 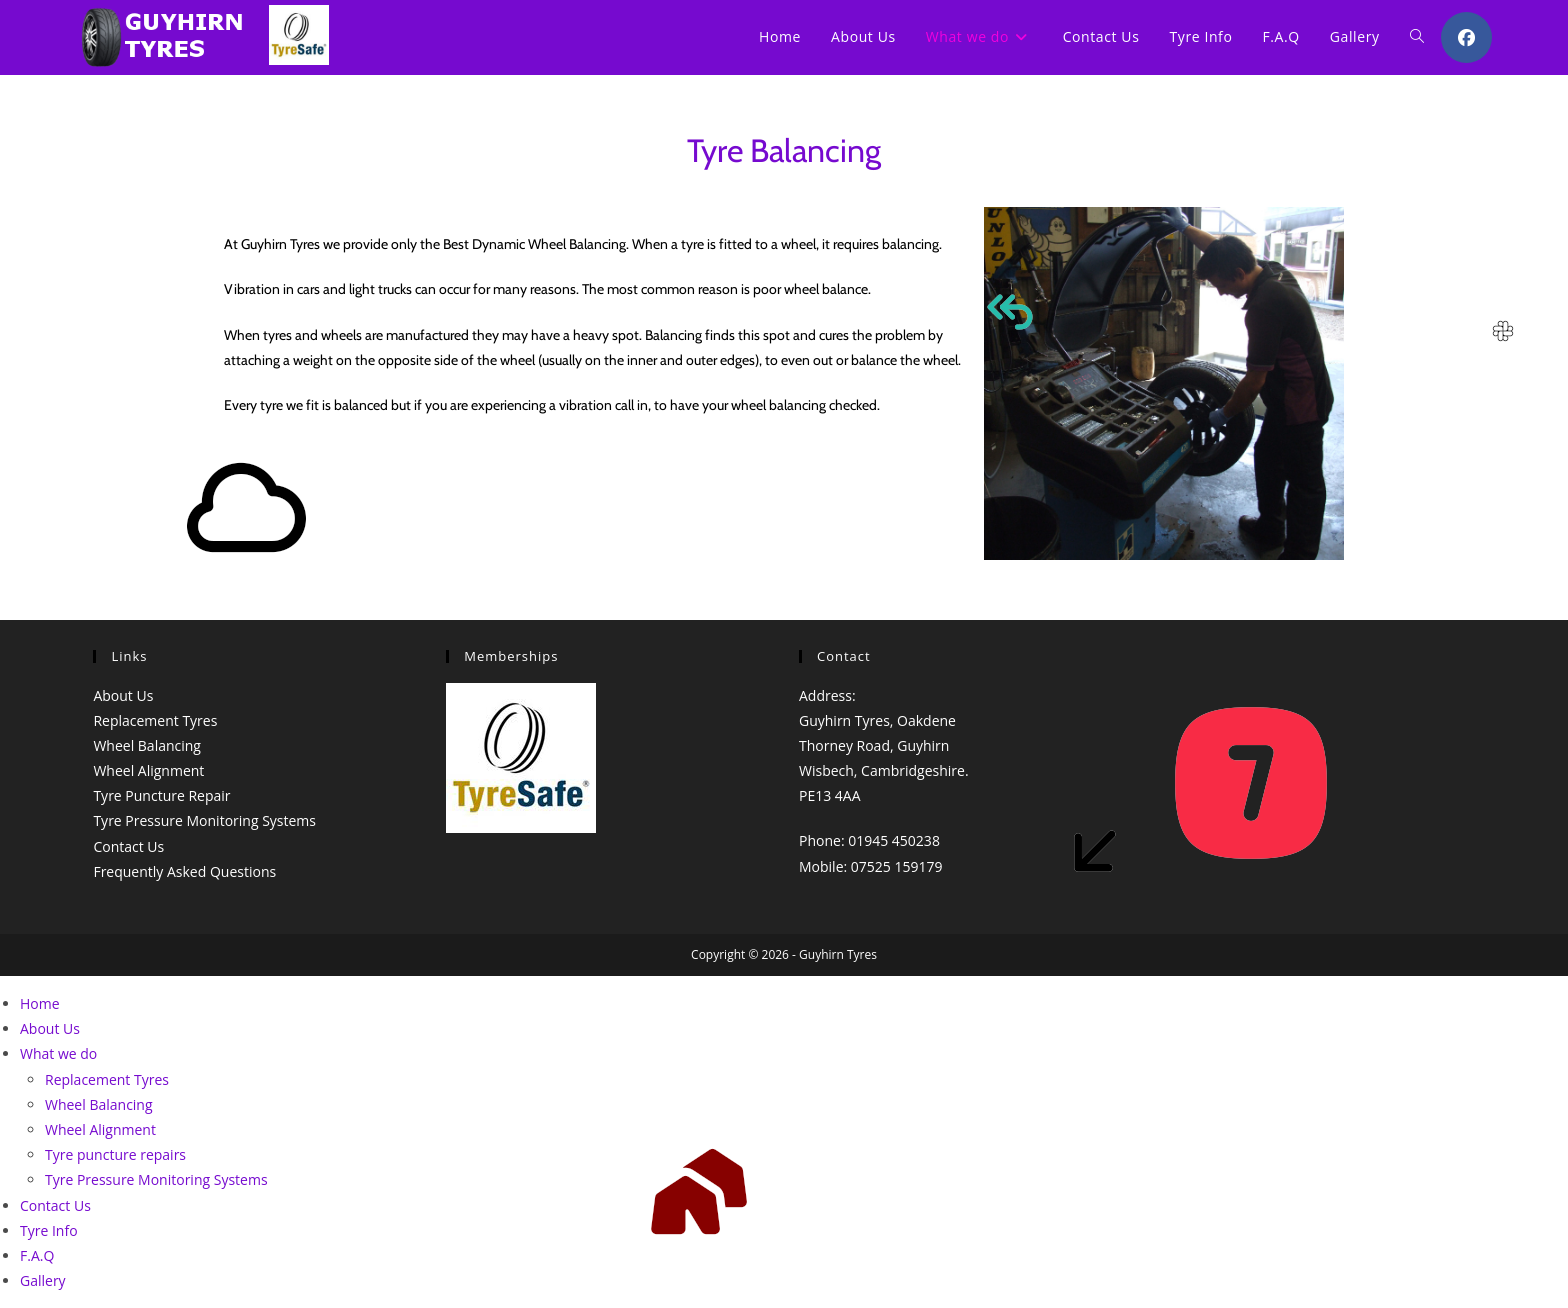 I want to click on open Slack messaging app, so click(x=1503, y=331).